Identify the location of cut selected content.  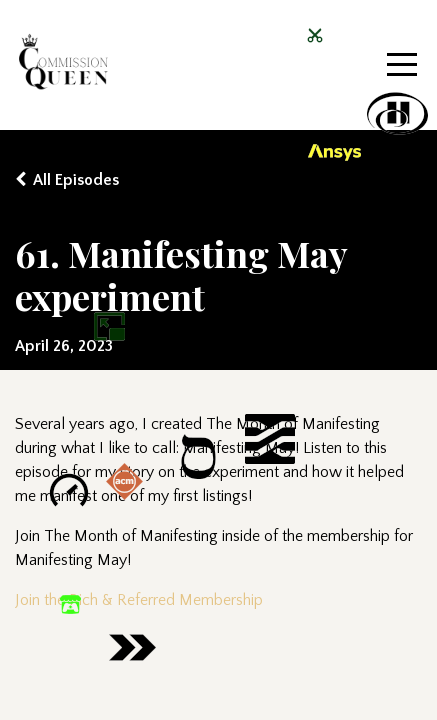
(315, 35).